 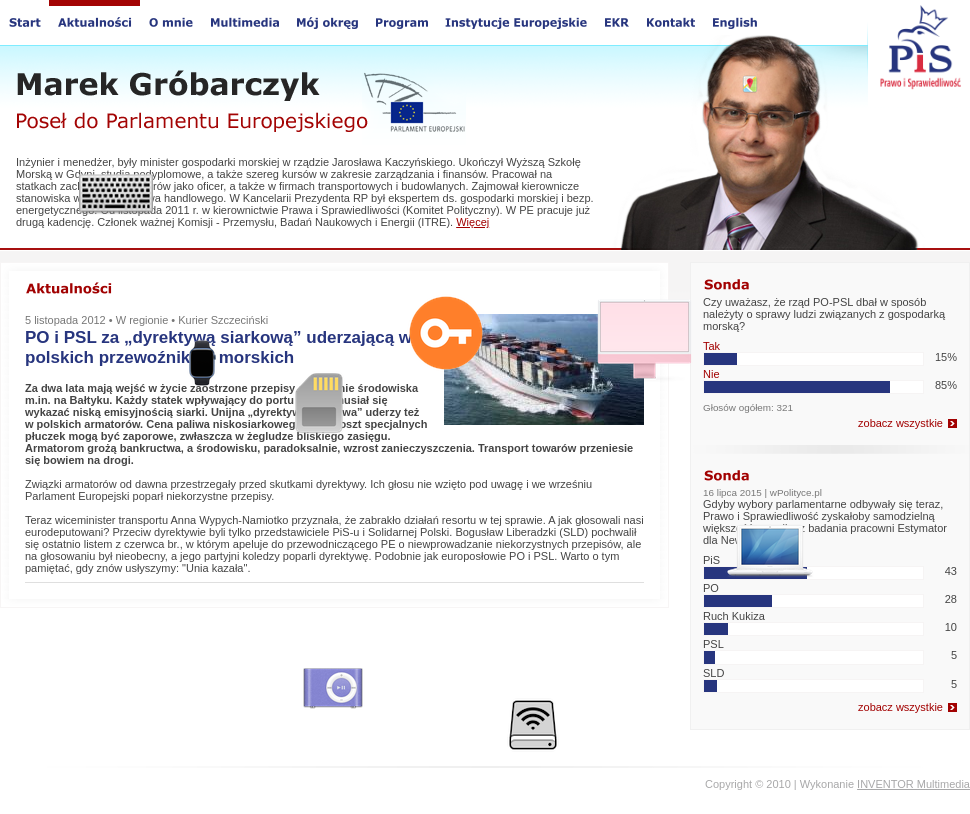 What do you see at coordinates (750, 84) in the screenshot?
I see `a geo+json geographic data file` at bounding box center [750, 84].